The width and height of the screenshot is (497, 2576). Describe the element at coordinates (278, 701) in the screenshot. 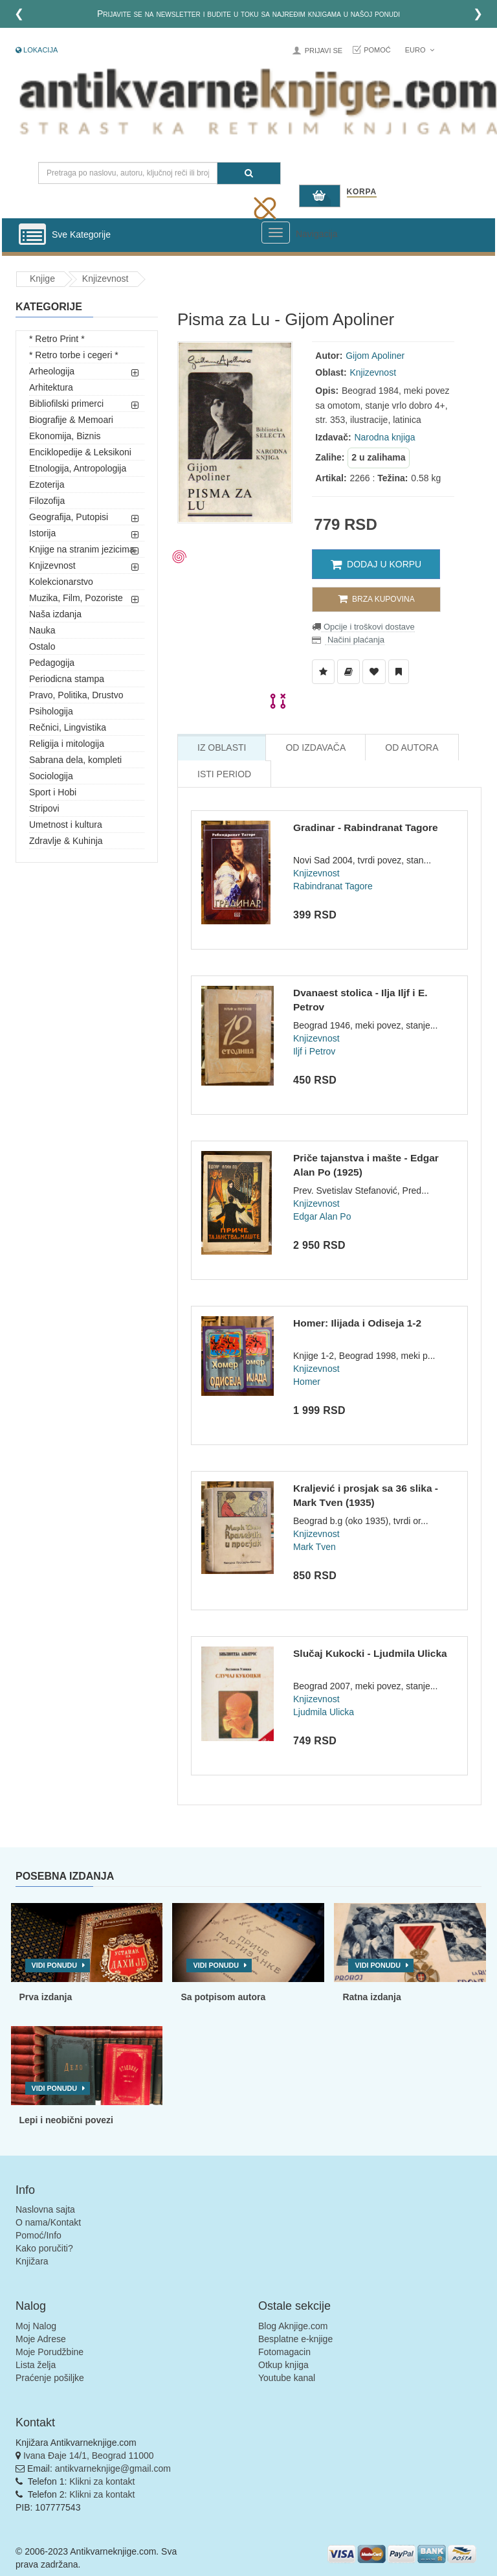

I see `a closed or rejected pull request` at that location.